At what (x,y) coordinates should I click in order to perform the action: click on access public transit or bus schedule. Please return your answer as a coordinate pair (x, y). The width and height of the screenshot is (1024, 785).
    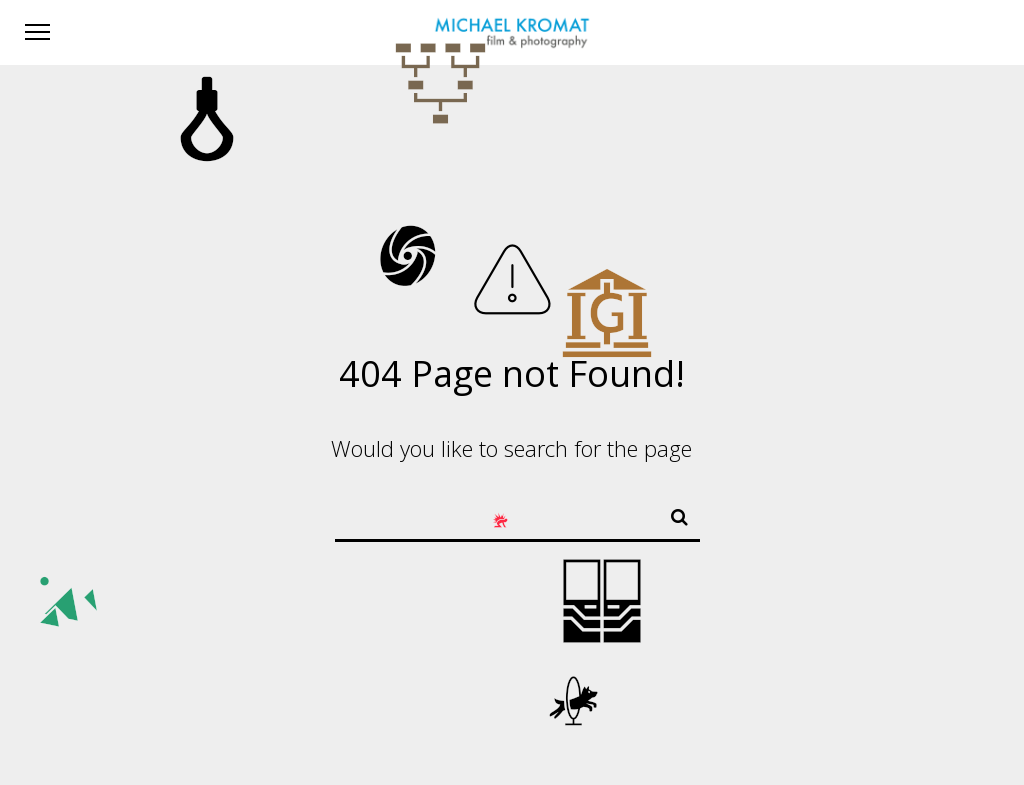
    Looking at the image, I should click on (602, 601).